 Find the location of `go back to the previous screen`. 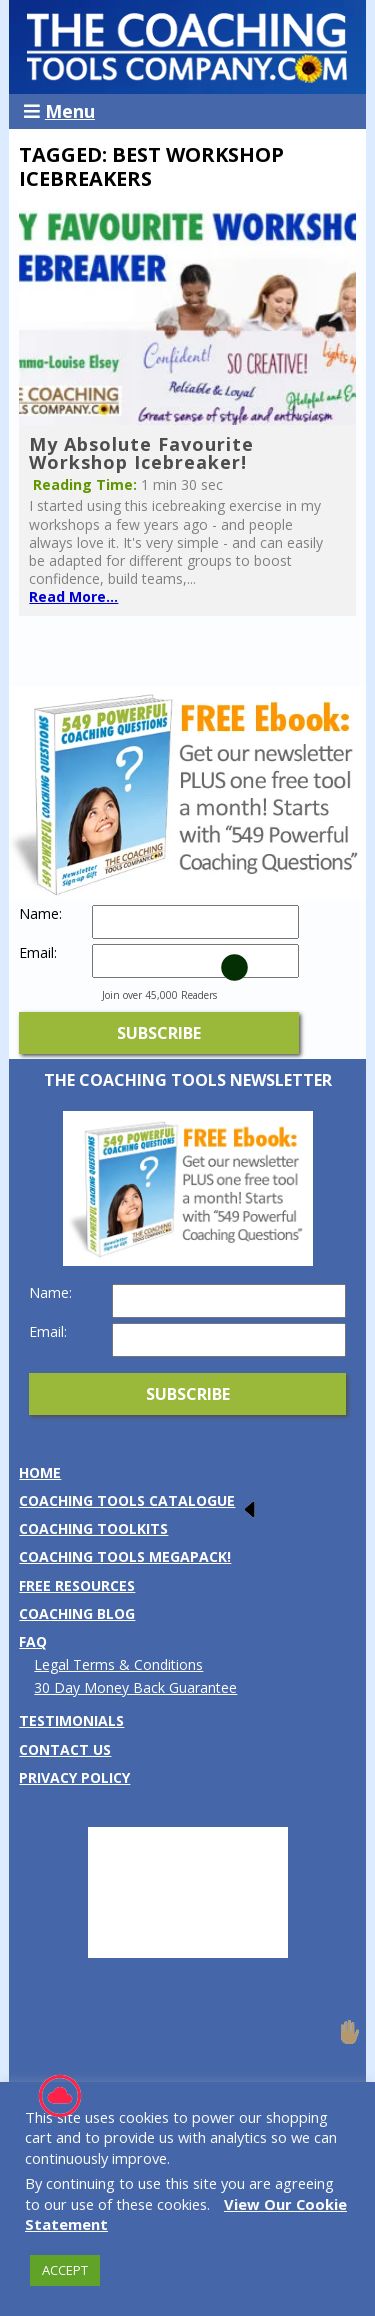

go back to the previous screen is located at coordinates (249, 1509).